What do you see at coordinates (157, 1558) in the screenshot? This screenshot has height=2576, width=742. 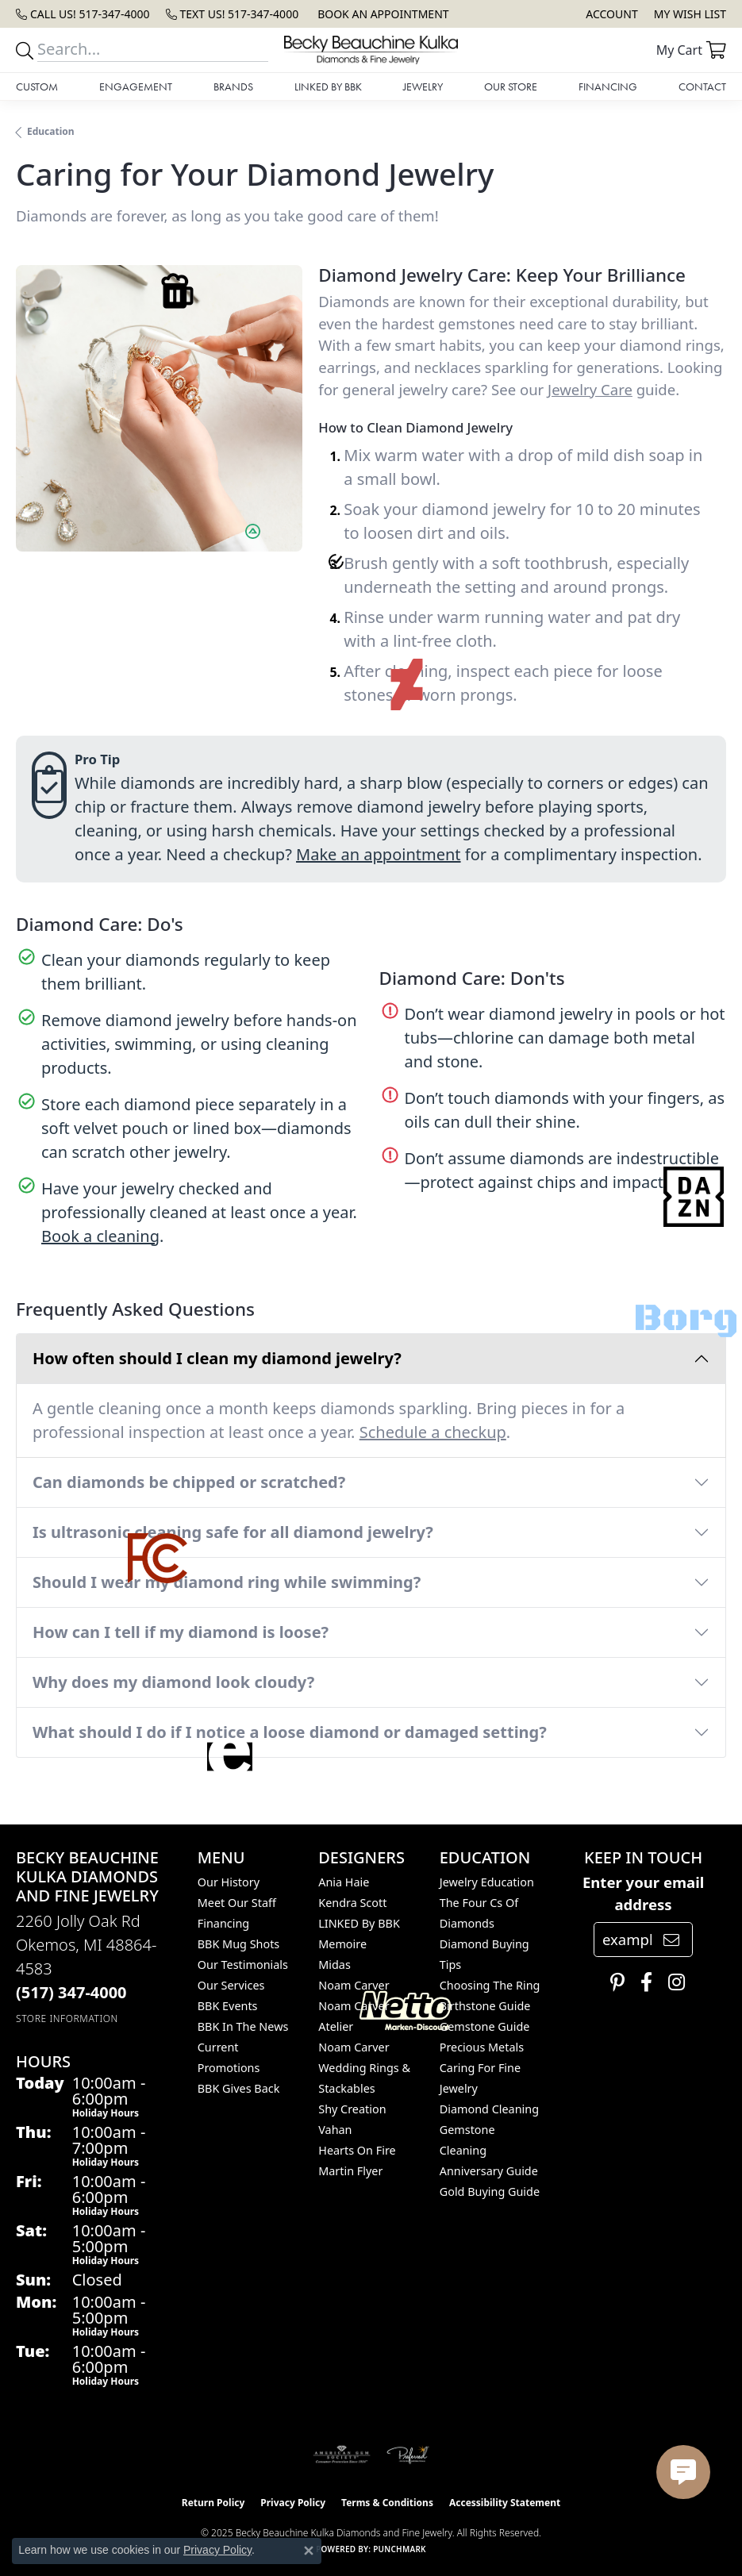 I see `federal communications commission logo` at bounding box center [157, 1558].